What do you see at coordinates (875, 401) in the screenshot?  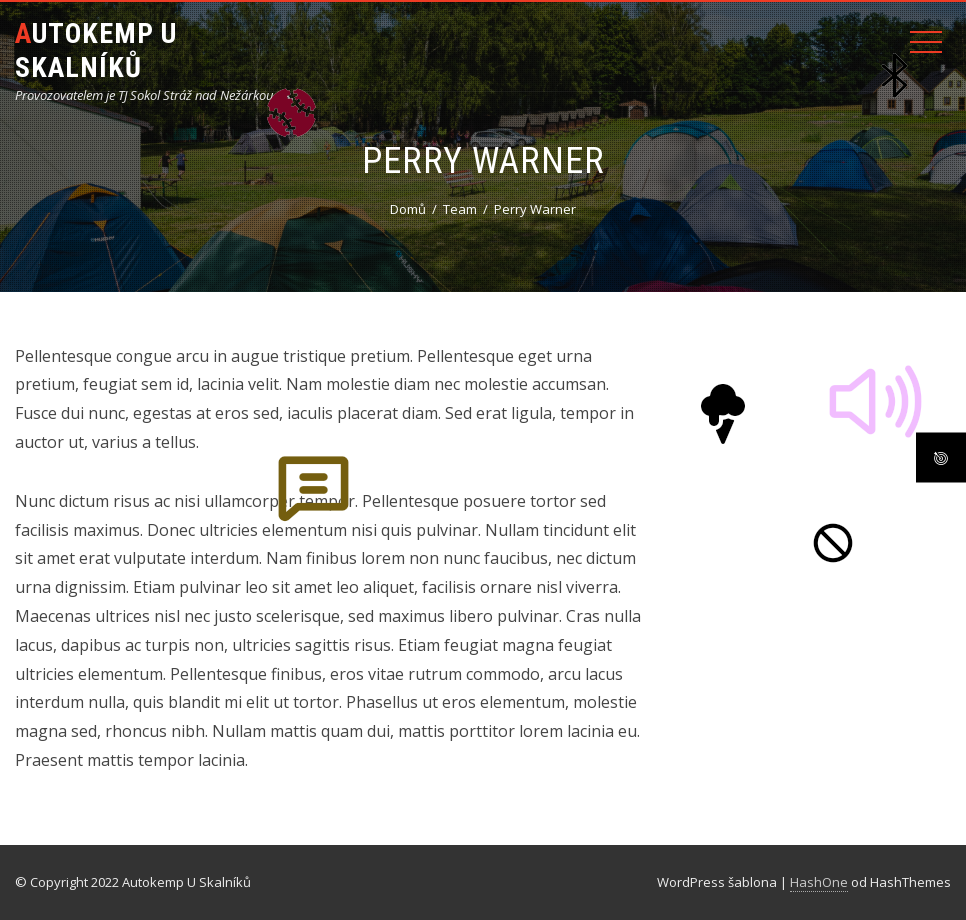 I see `adjust or increase audio volume` at bounding box center [875, 401].